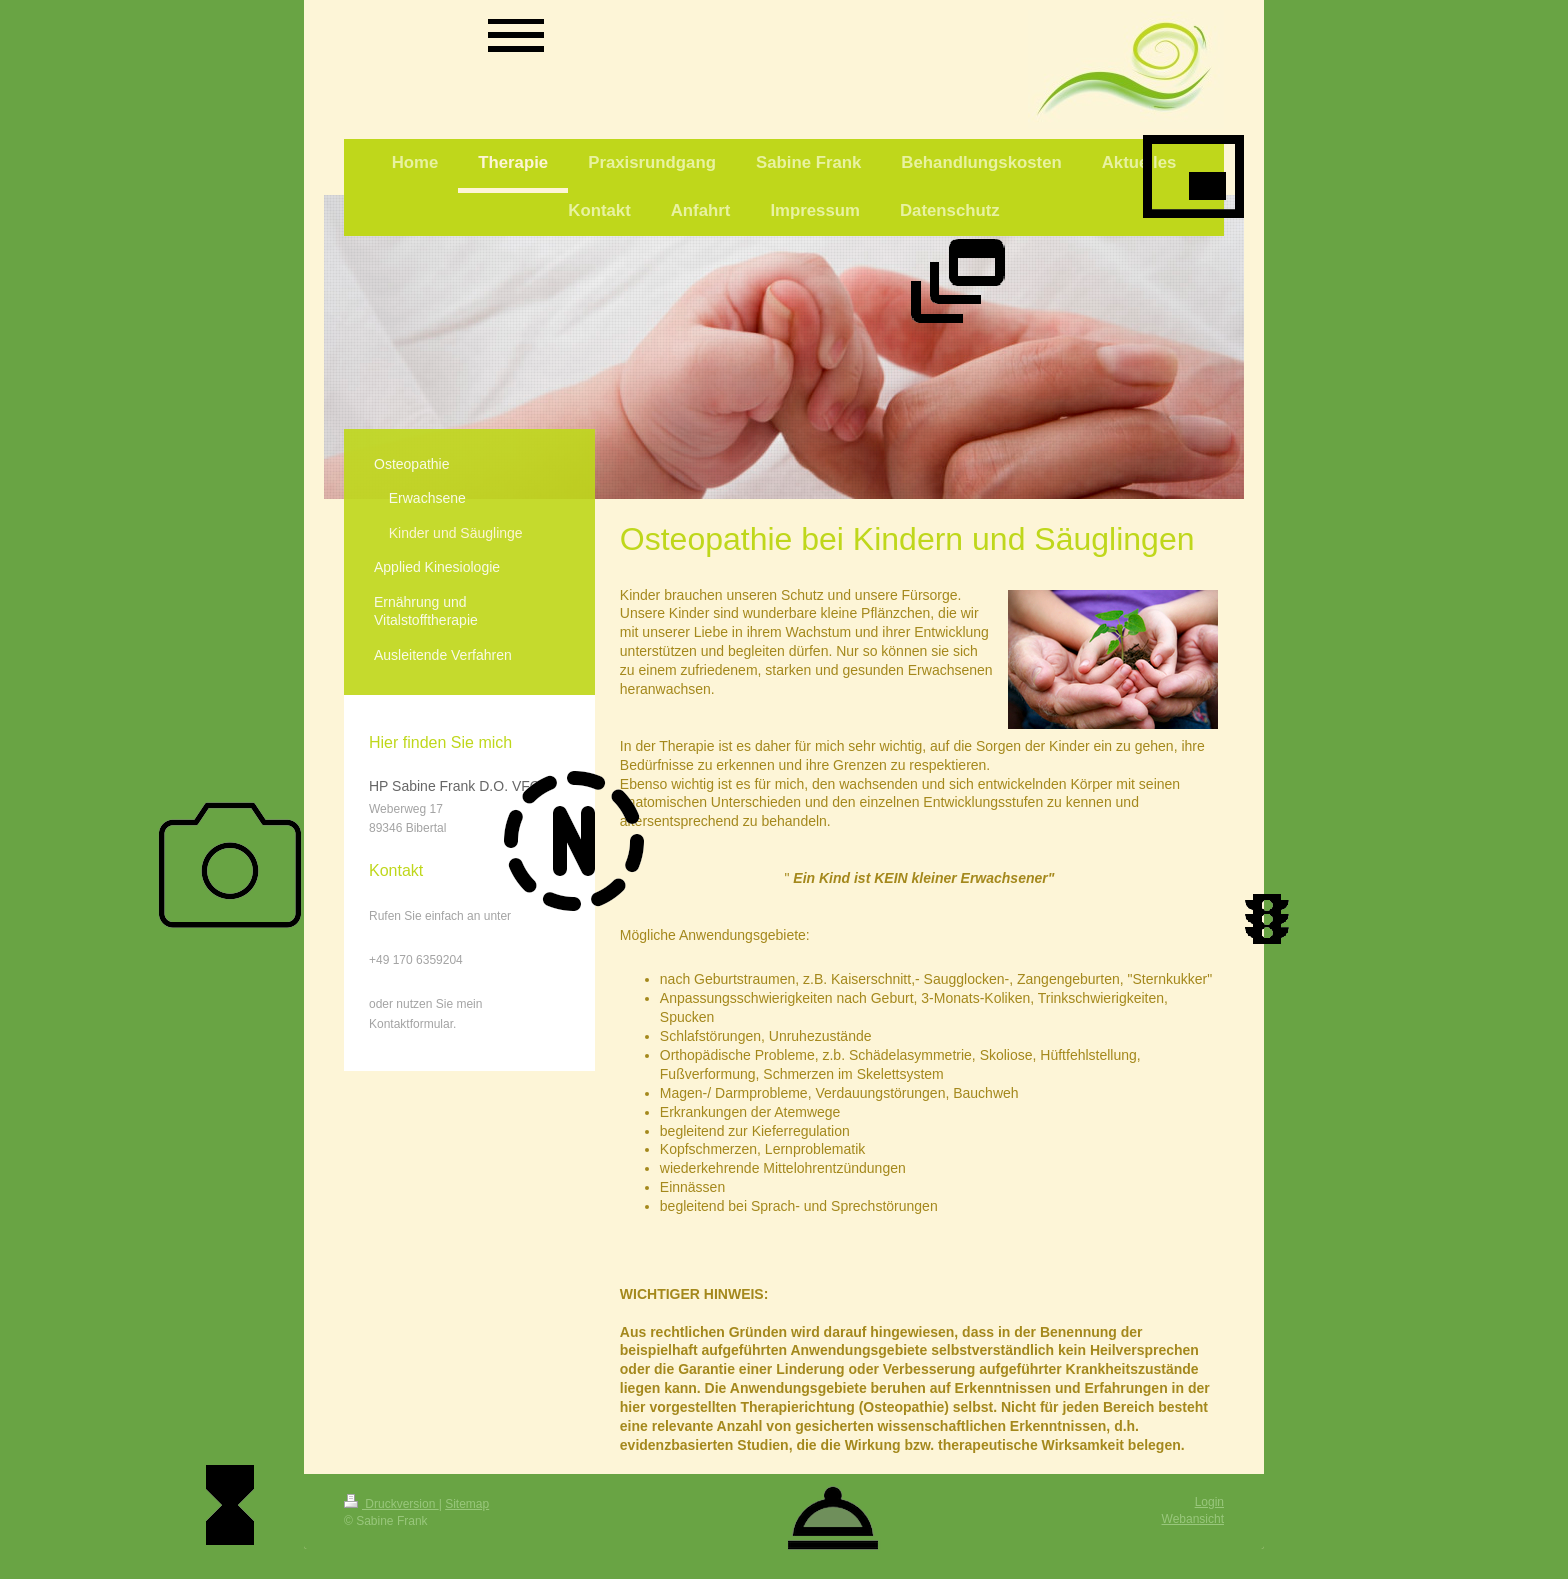 The height and width of the screenshot is (1579, 1568). Describe the element at coordinates (516, 35) in the screenshot. I see `open navigation menu` at that location.